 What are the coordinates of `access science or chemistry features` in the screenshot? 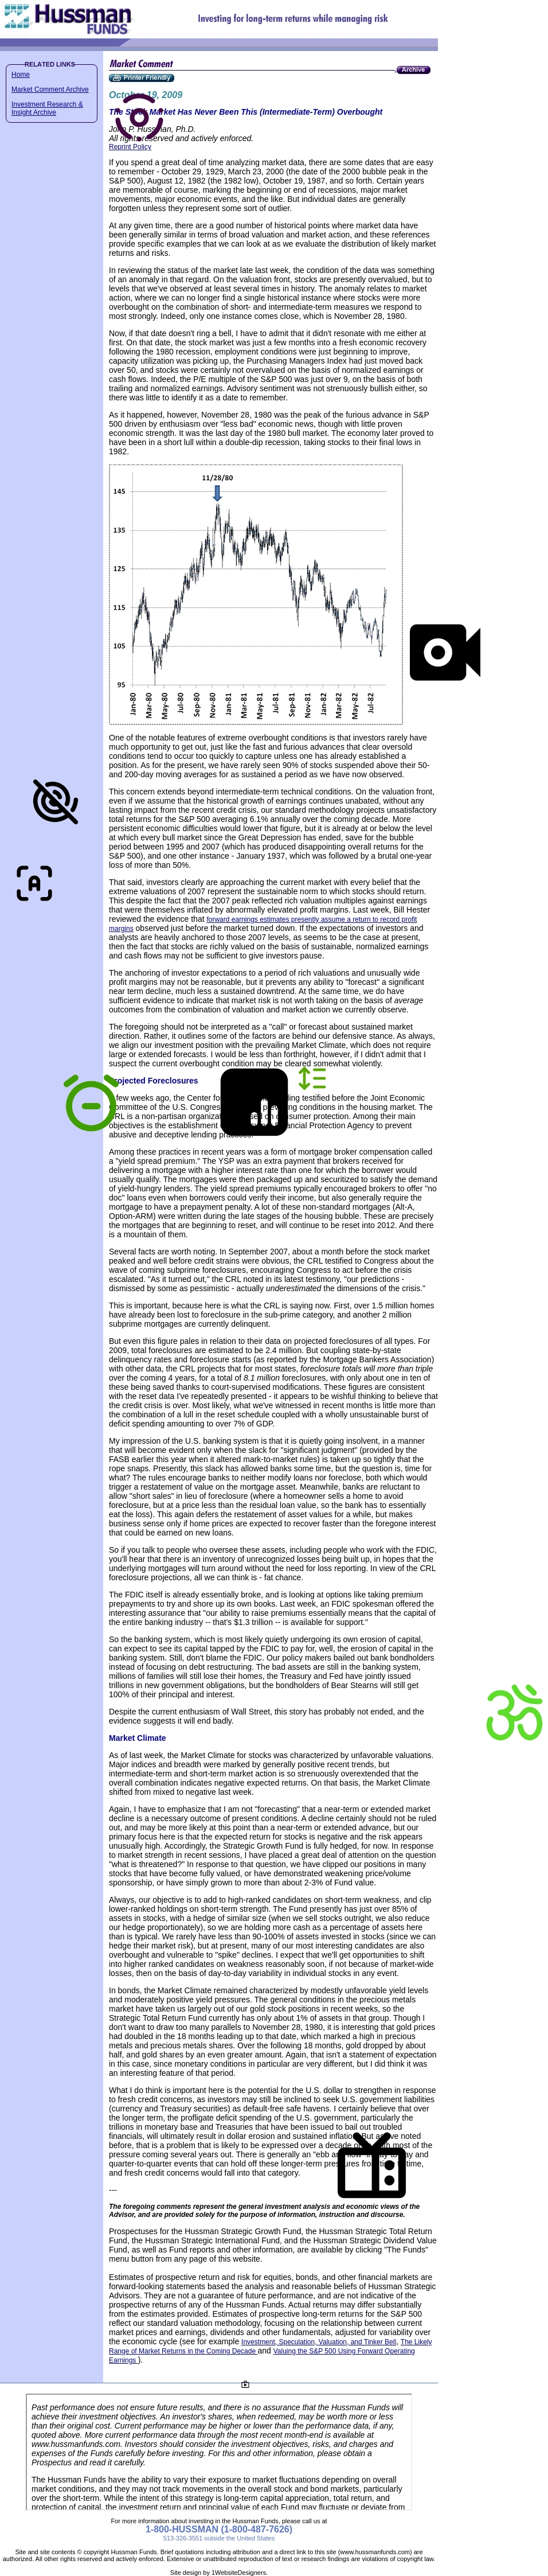 It's located at (139, 118).